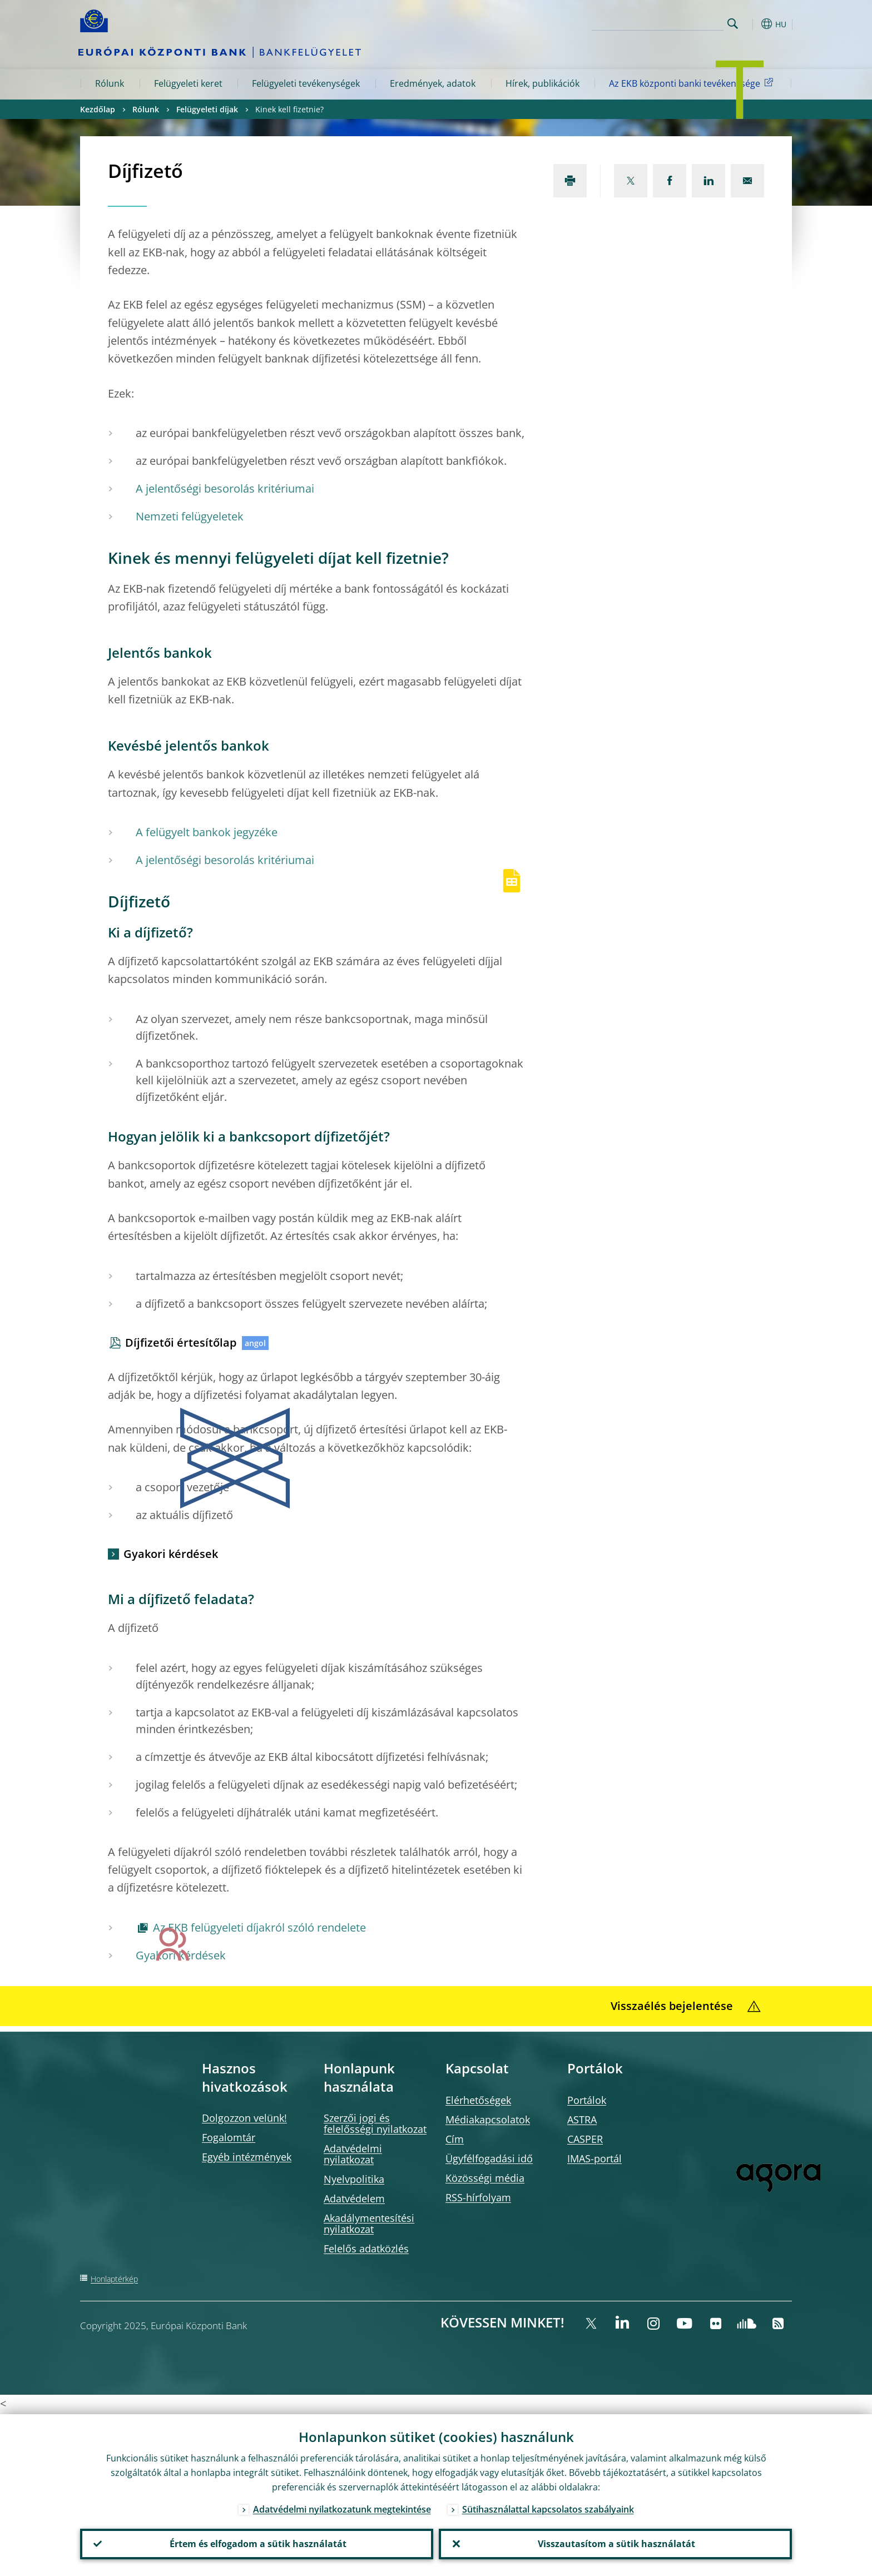 Image resolution: width=872 pixels, height=2576 pixels. What do you see at coordinates (778, 2178) in the screenshot?
I see `agora brand logo` at bounding box center [778, 2178].